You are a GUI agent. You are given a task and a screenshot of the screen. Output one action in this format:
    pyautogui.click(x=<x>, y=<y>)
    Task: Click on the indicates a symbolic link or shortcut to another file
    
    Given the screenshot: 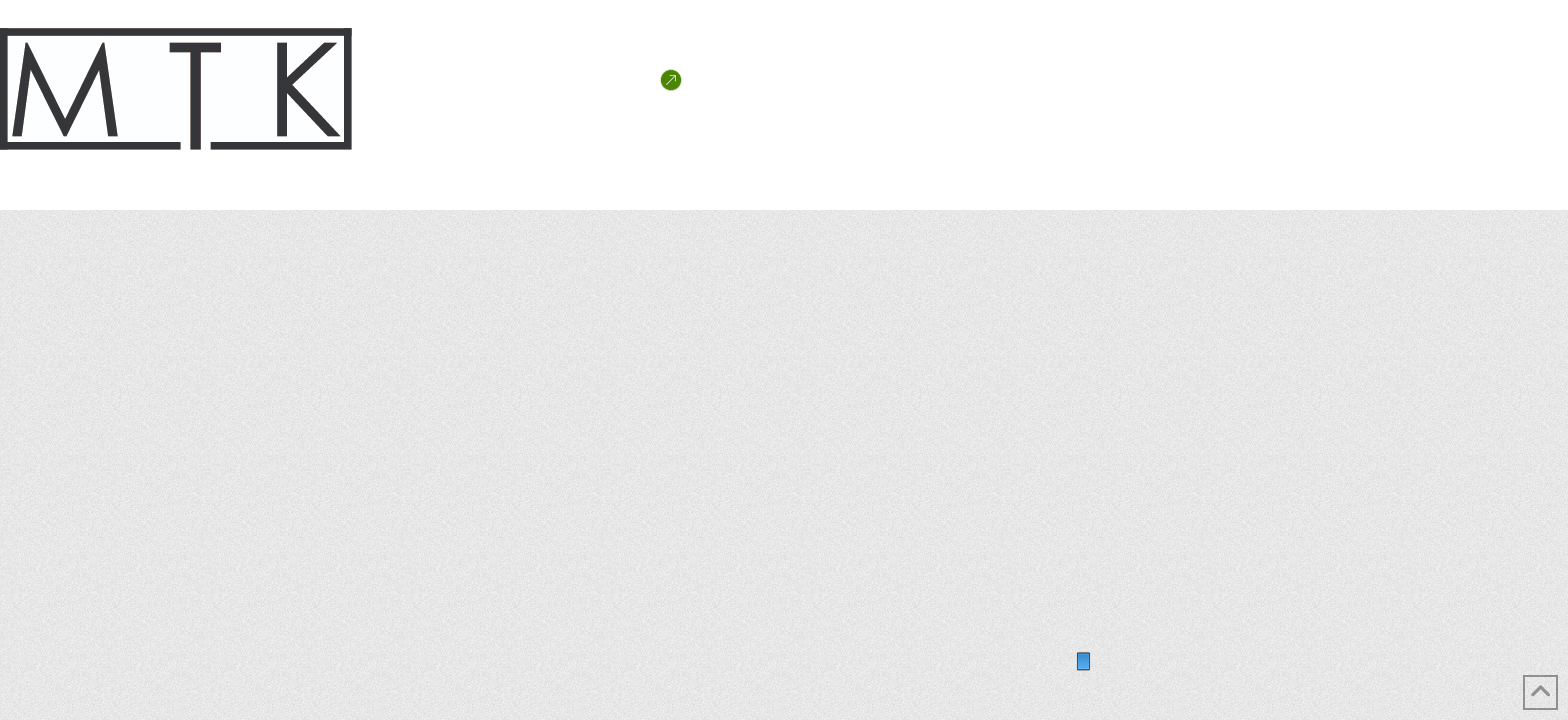 What is the action you would take?
    pyautogui.click(x=671, y=80)
    